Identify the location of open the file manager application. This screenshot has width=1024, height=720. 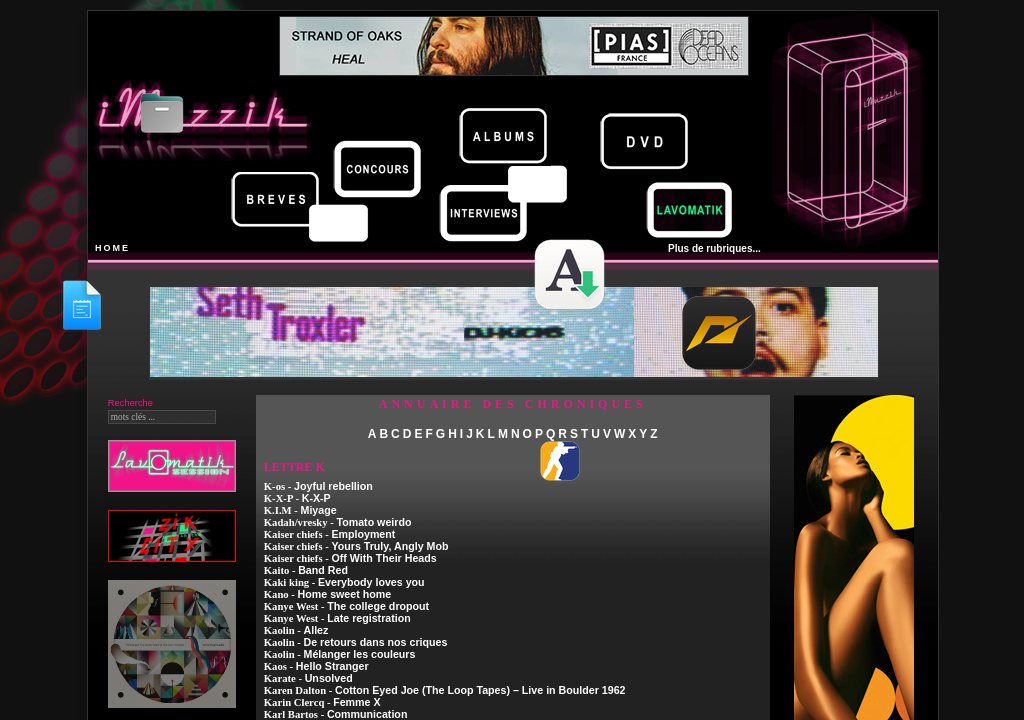
(162, 113).